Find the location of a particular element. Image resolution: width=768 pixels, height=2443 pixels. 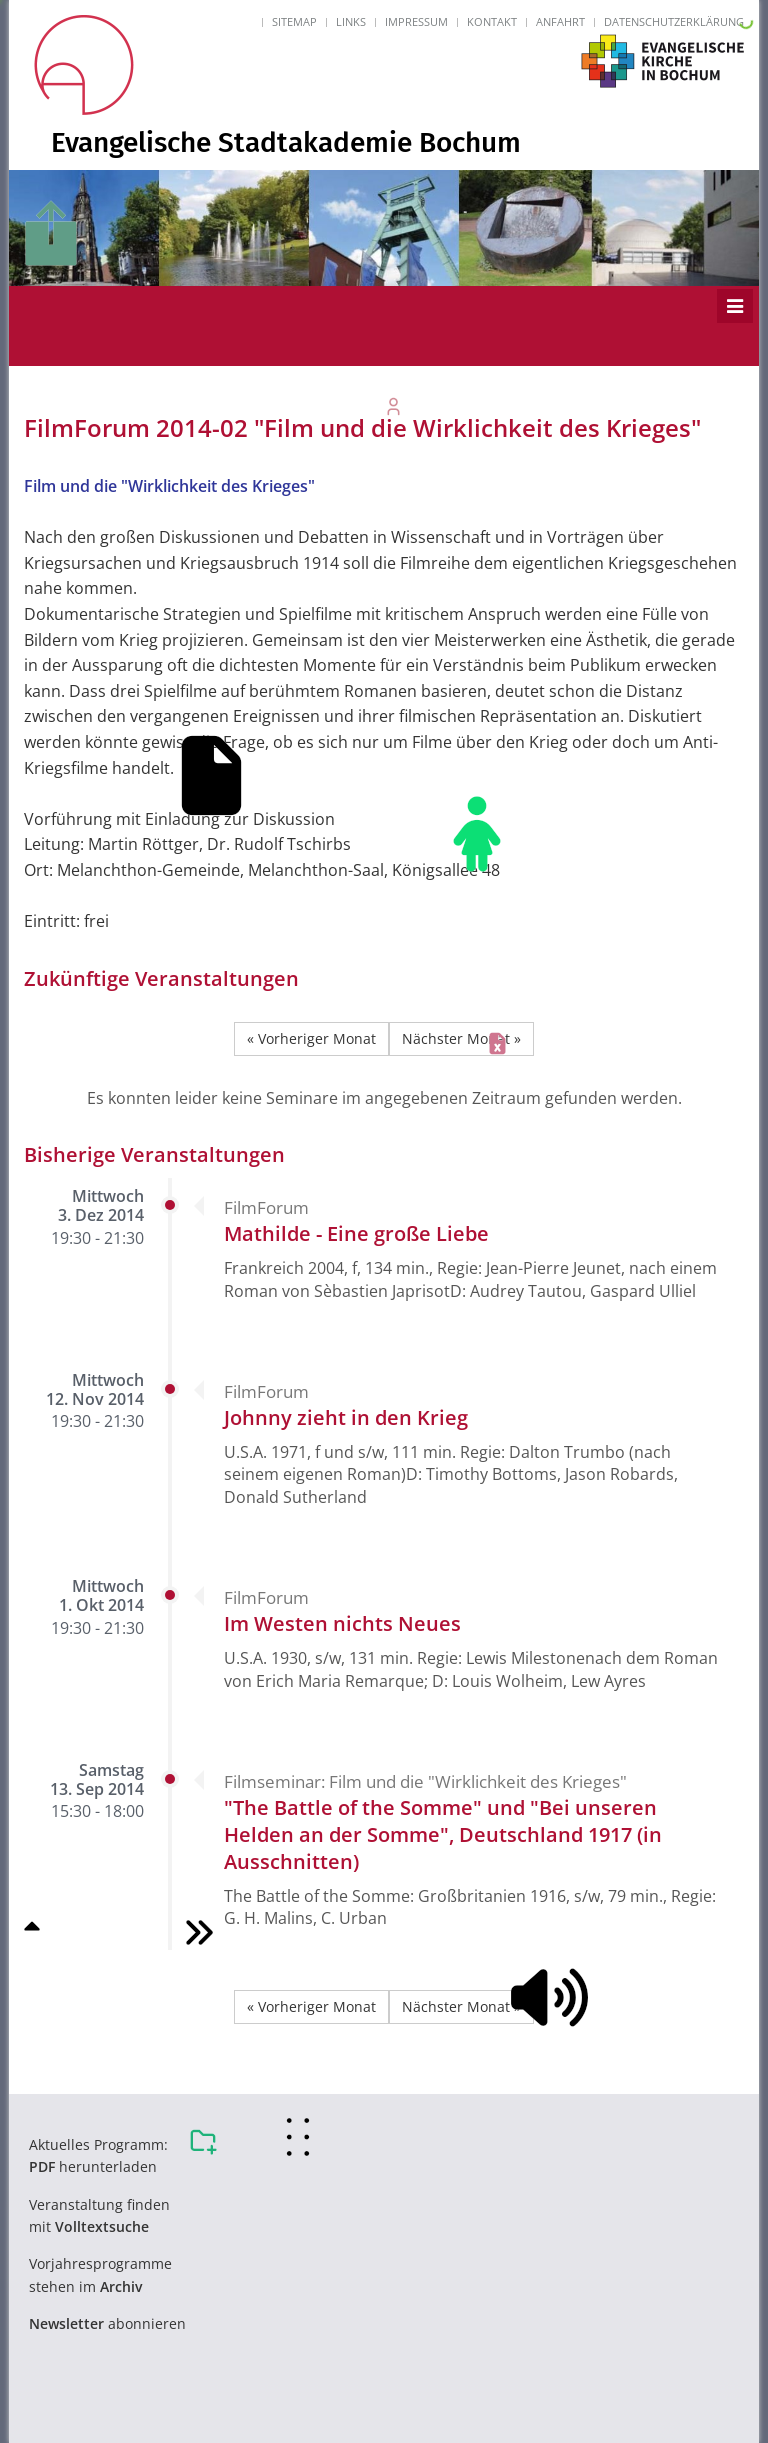

view or open a file is located at coordinates (211, 775).